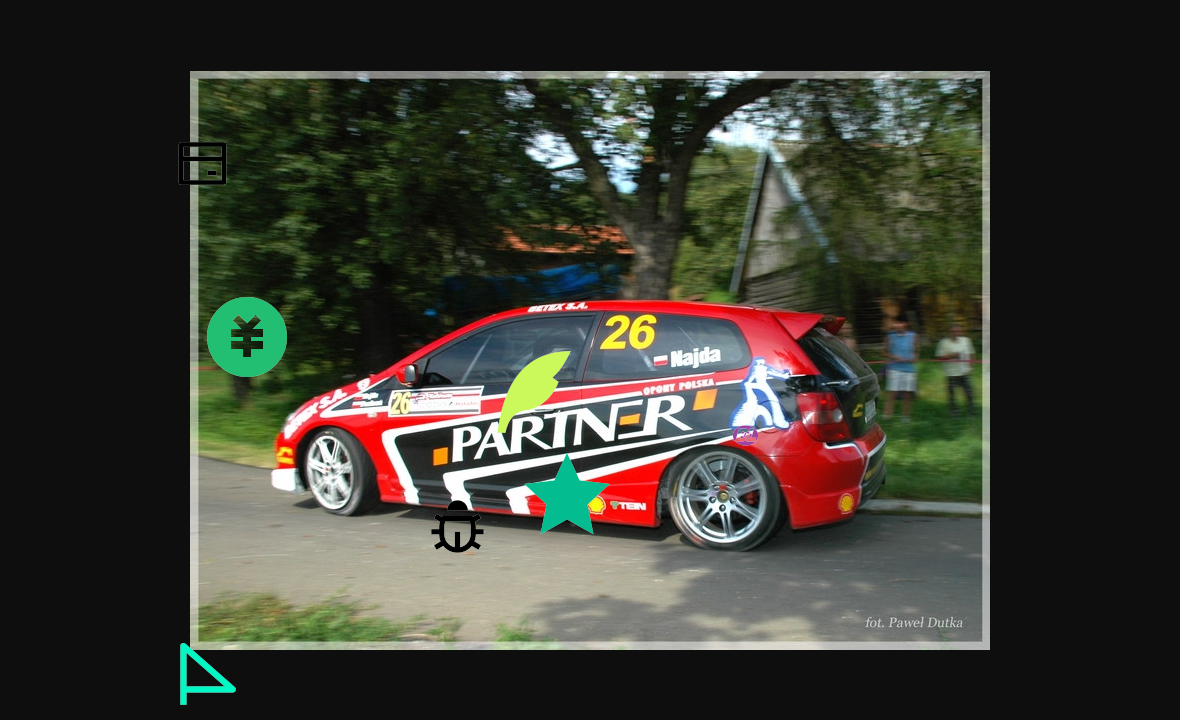 The image size is (1180, 720). Describe the element at coordinates (567, 496) in the screenshot. I see `add to favorites` at that location.